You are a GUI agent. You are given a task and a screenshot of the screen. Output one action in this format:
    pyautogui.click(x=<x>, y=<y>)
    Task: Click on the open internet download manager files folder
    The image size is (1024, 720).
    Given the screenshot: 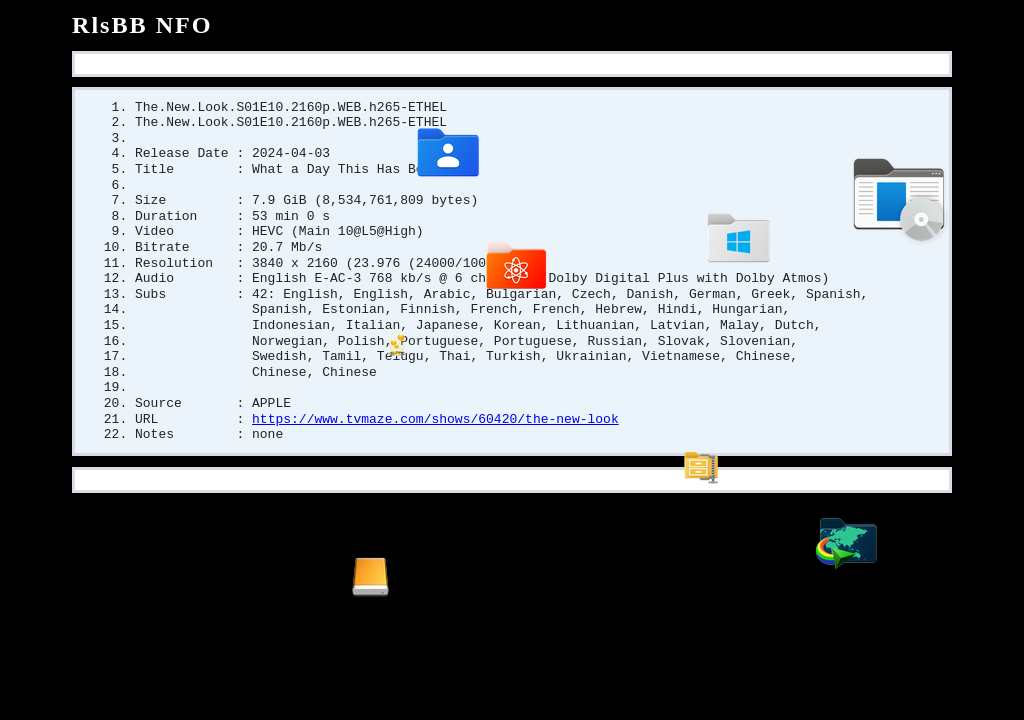 What is the action you would take?
    pyautogui.click(x=848, y=542)
    